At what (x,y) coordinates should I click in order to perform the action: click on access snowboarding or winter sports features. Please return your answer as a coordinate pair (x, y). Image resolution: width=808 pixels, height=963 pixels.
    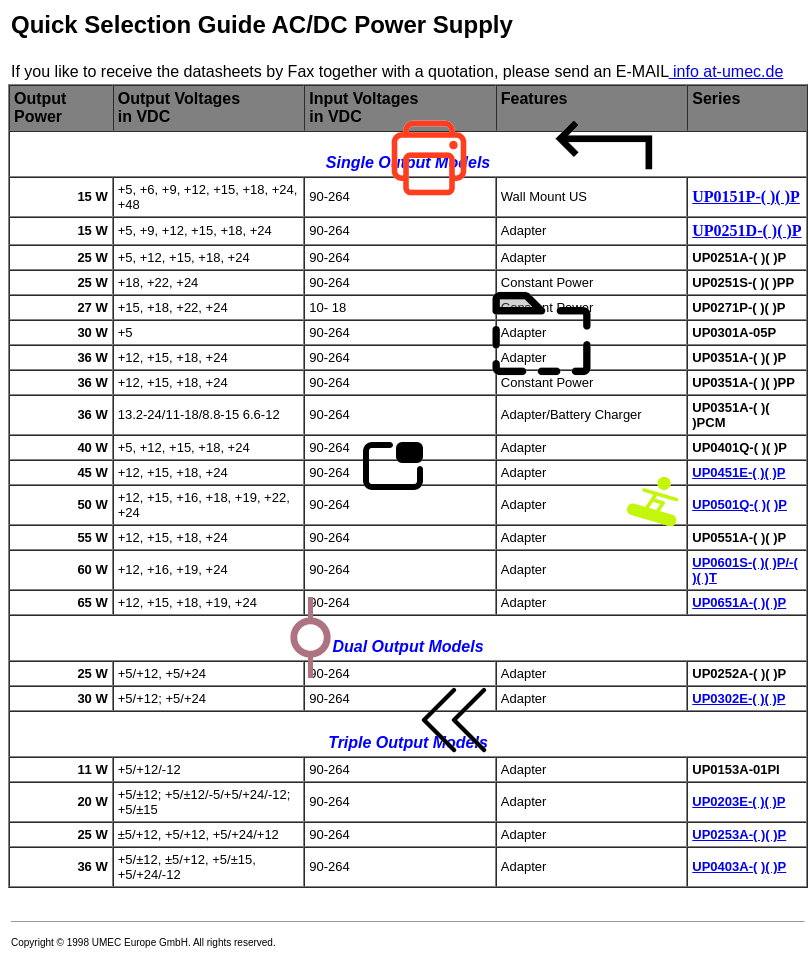
    Looking at the image, I should click on (655, 501).